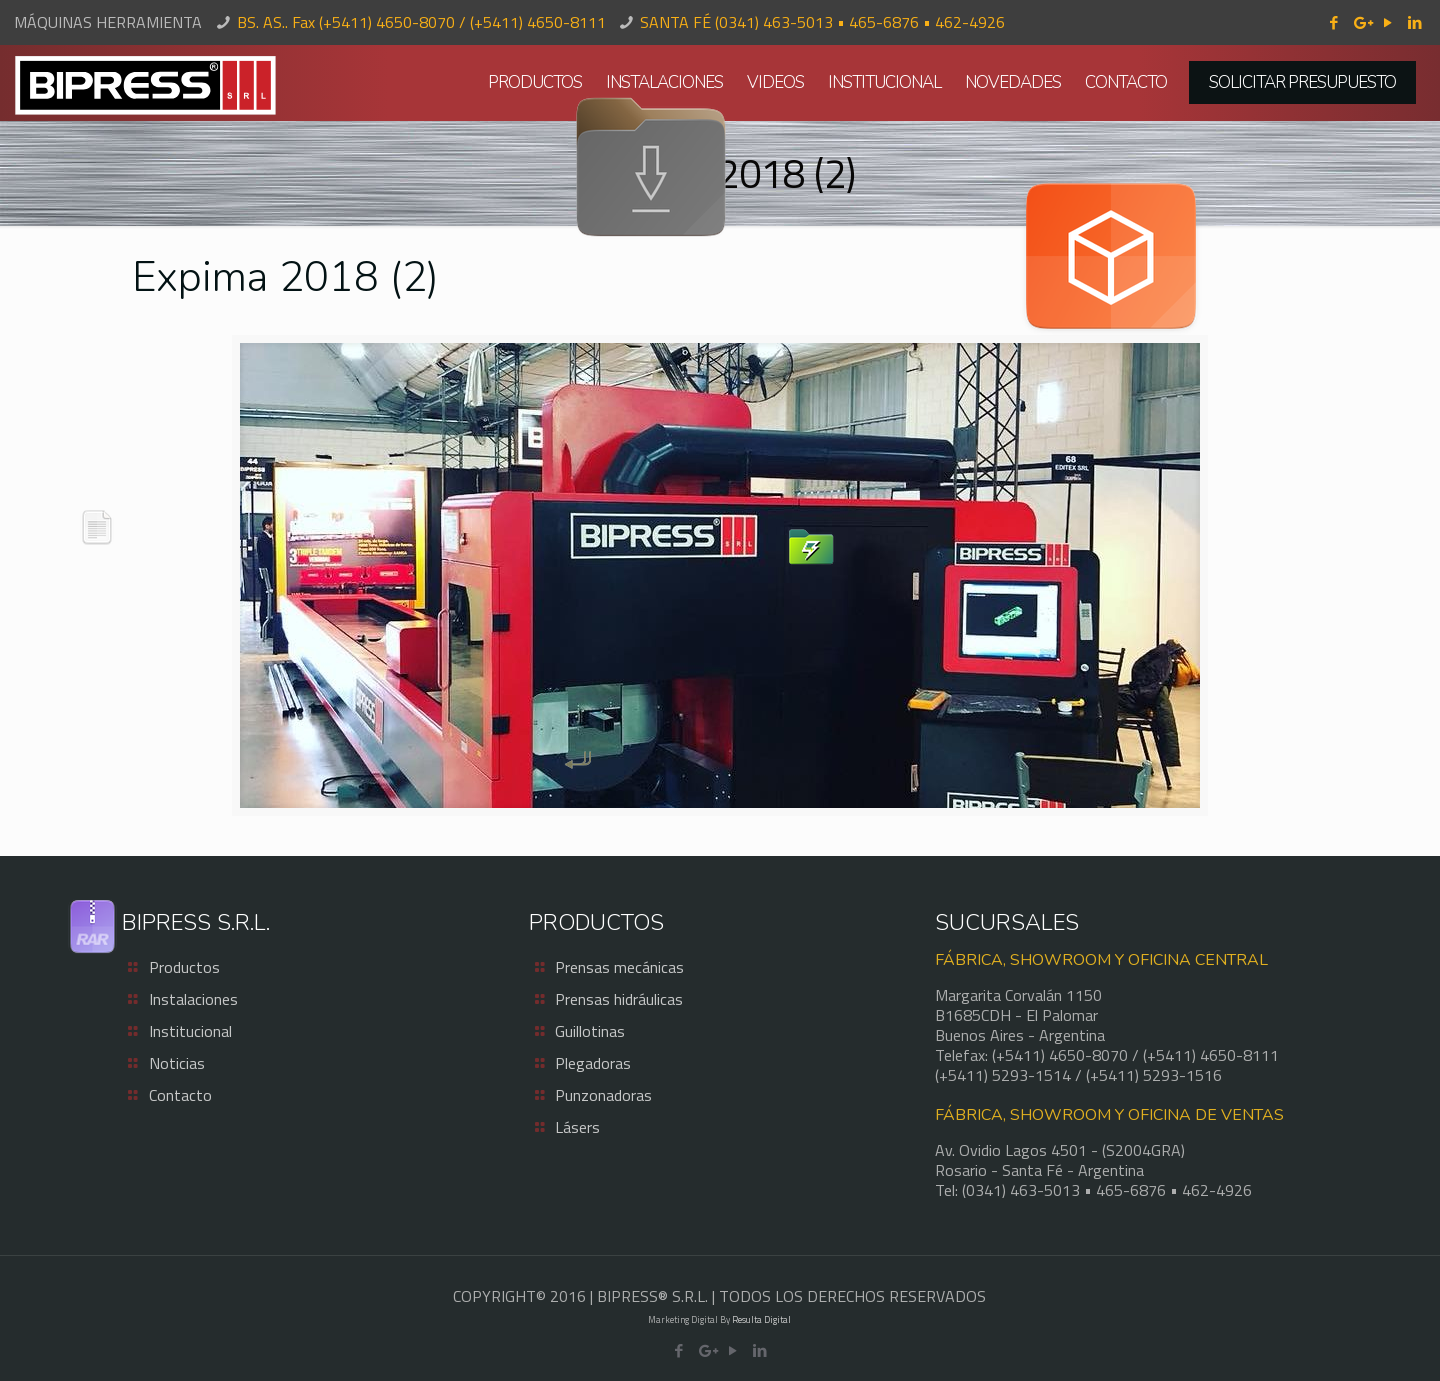 This screenshot has height=1381, width=1440. What do you see at coordinates (92, 926) in the screenshot?
I see `indicates a RAR compressed archive file` at bounding box center [92, 926].